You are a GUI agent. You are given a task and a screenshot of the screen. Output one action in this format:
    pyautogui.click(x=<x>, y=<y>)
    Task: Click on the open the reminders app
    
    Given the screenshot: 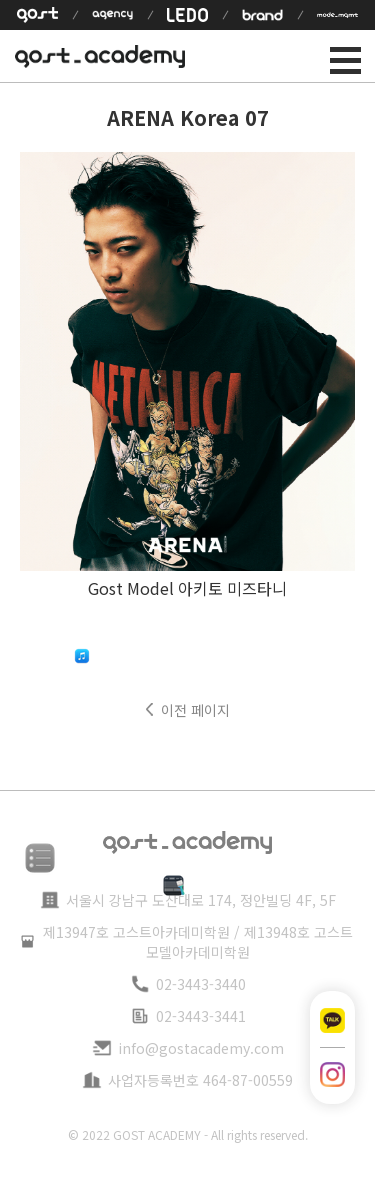 What is the action you would take?
    pyautogui.click(x=40, y=858)
    